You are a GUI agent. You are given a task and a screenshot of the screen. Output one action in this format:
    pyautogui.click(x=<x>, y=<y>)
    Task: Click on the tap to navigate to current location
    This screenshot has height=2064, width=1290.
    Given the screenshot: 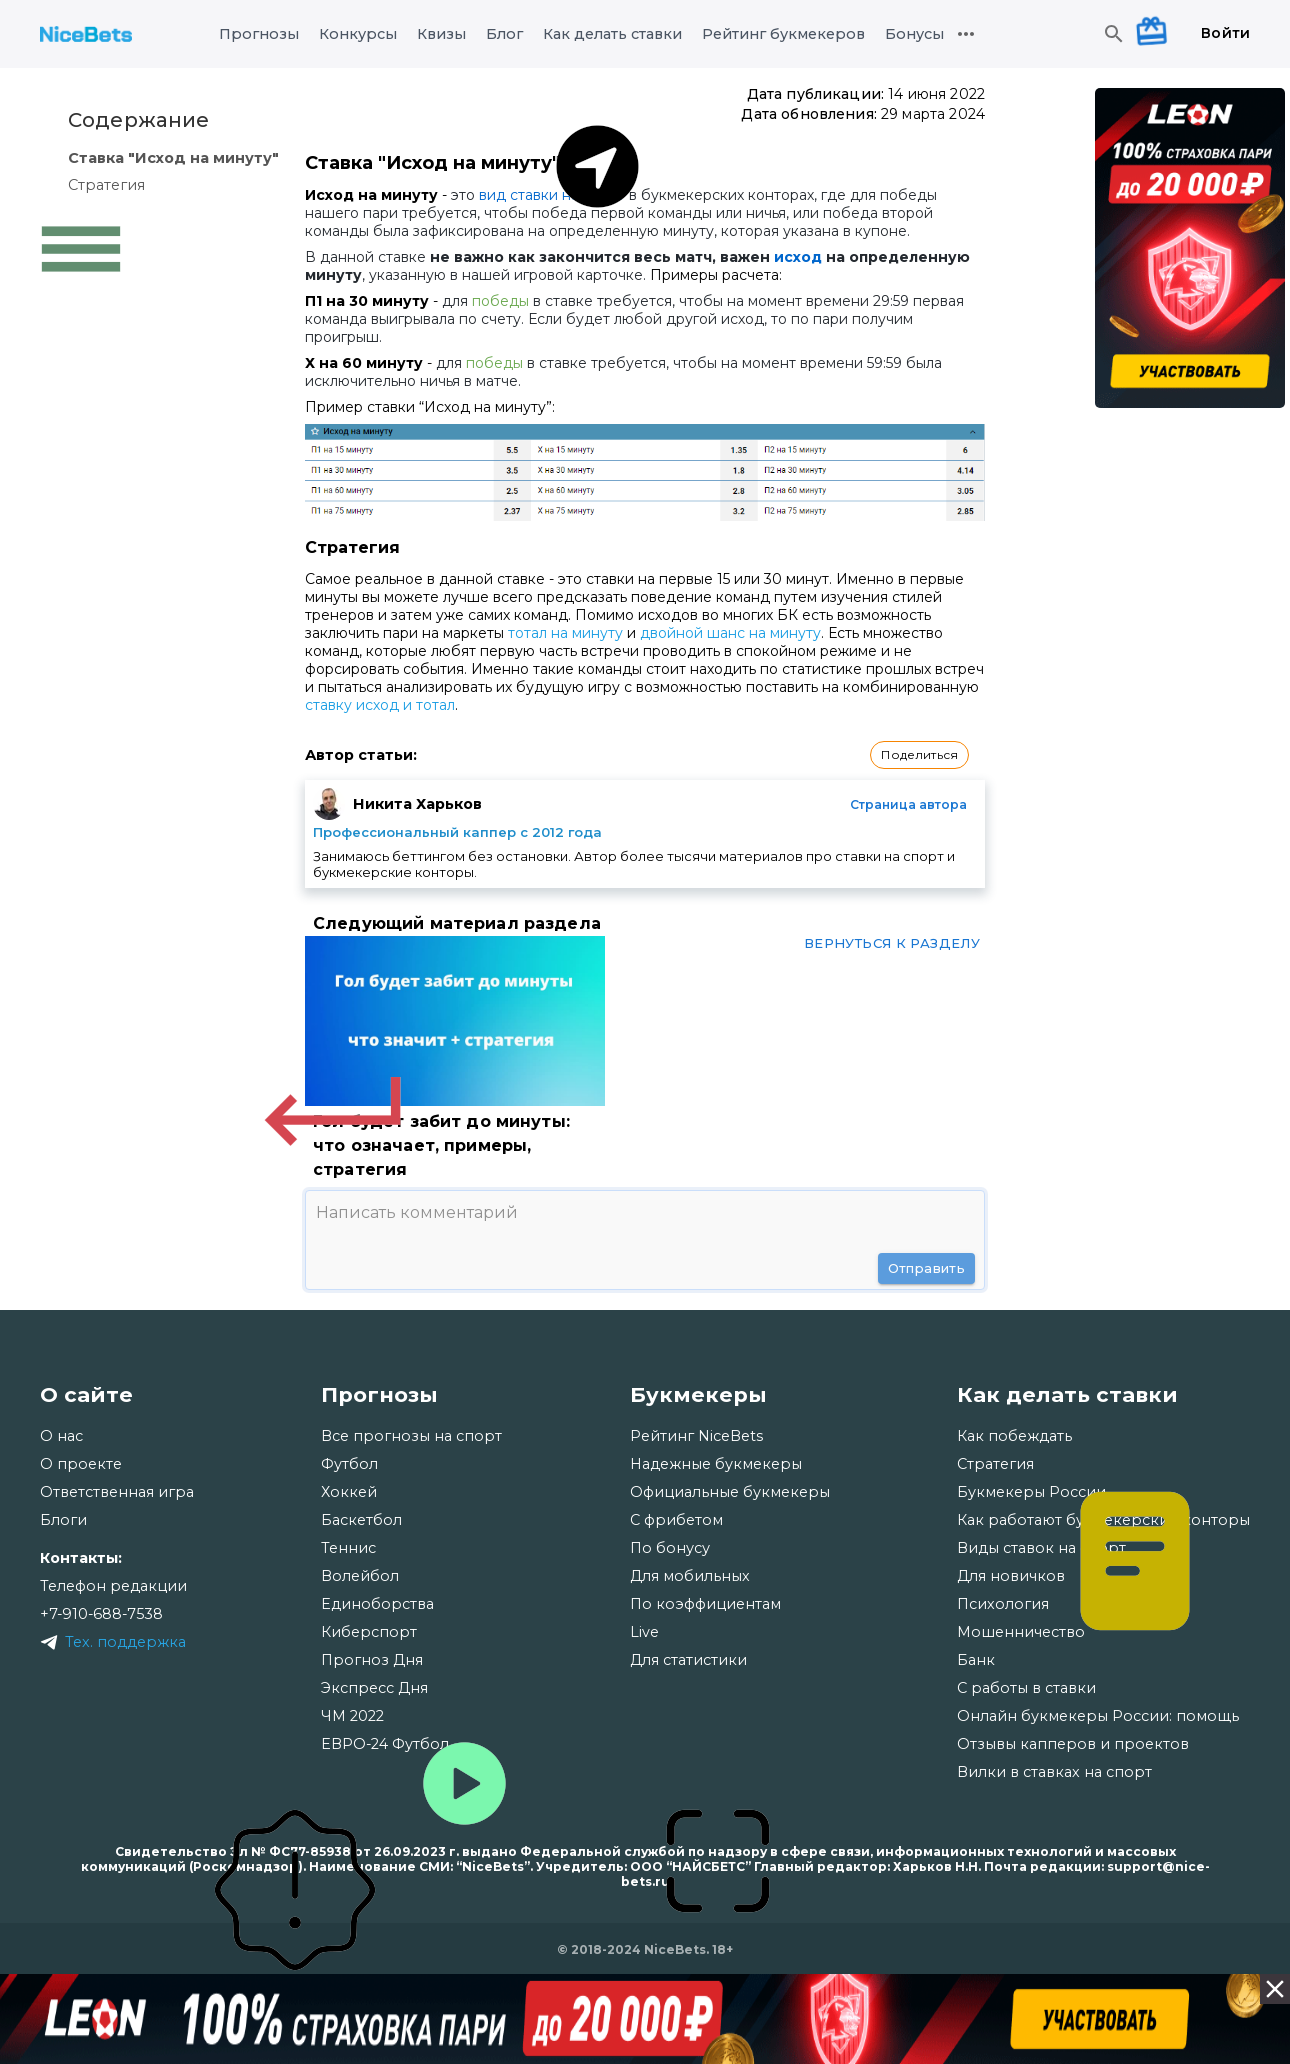 What is the action you would take?
    pyautogui.click(x=597, y=166)
    